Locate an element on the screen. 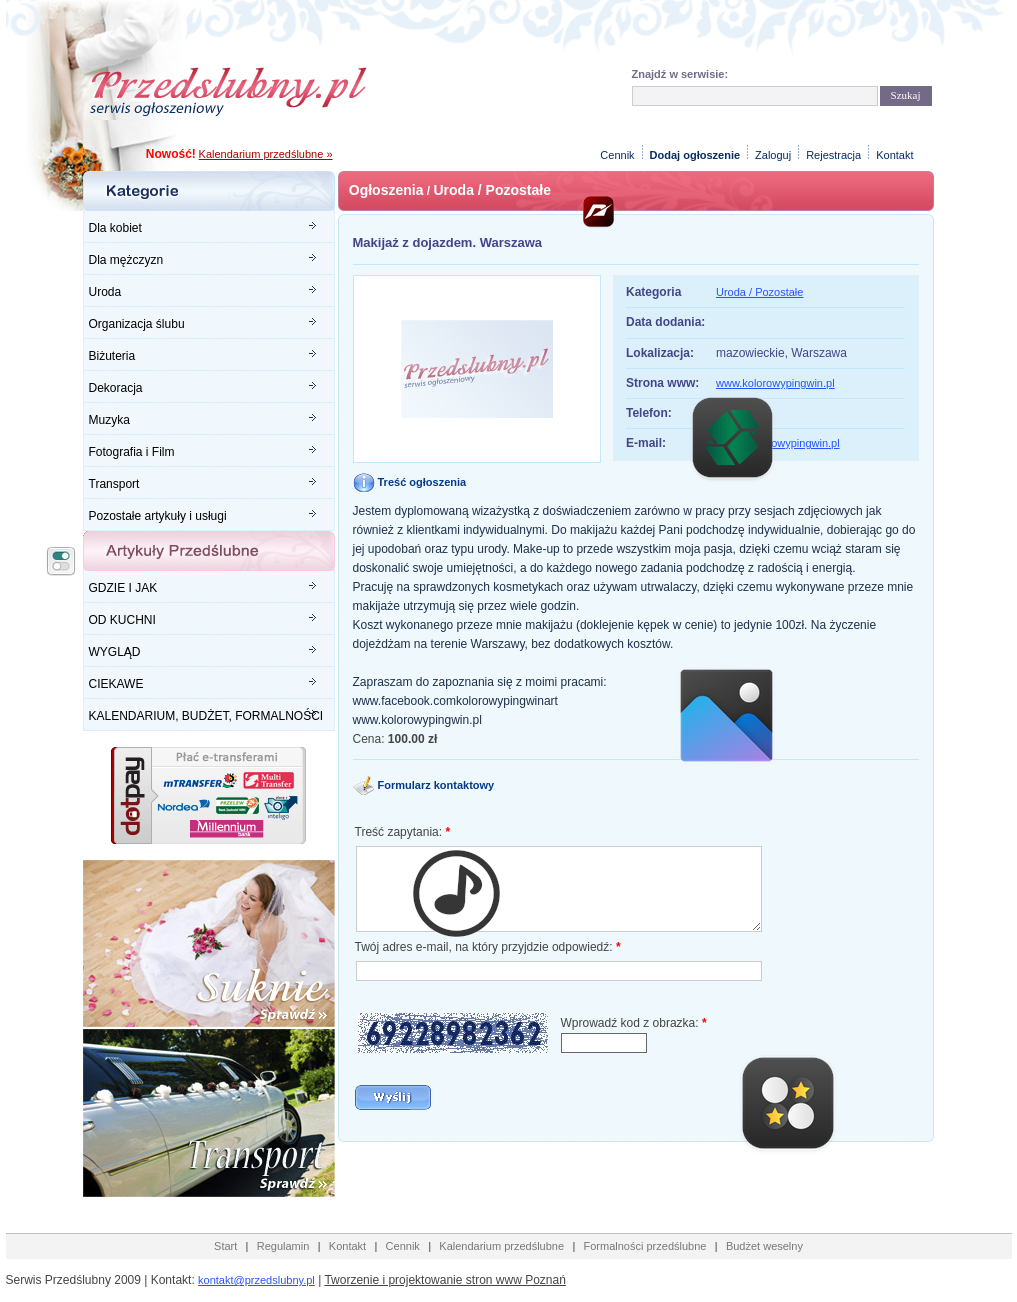 Image resolution: width=1017 pixels, height=1302 pixels. open desktop preferences or settings is located at coordinates (61, 561).